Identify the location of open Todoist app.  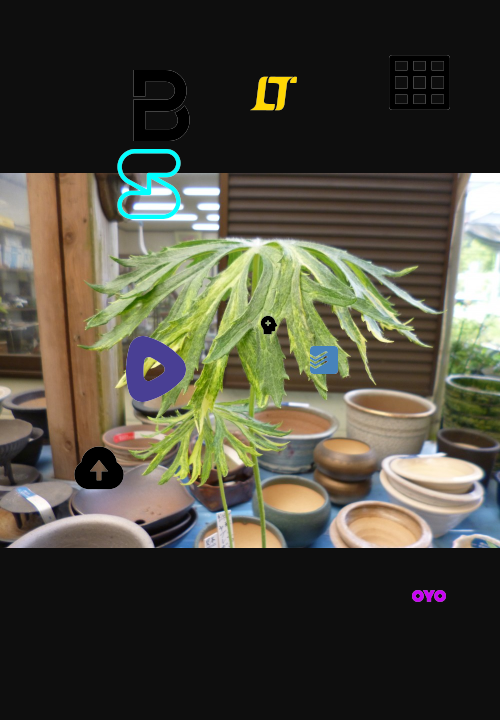
(324, 360).